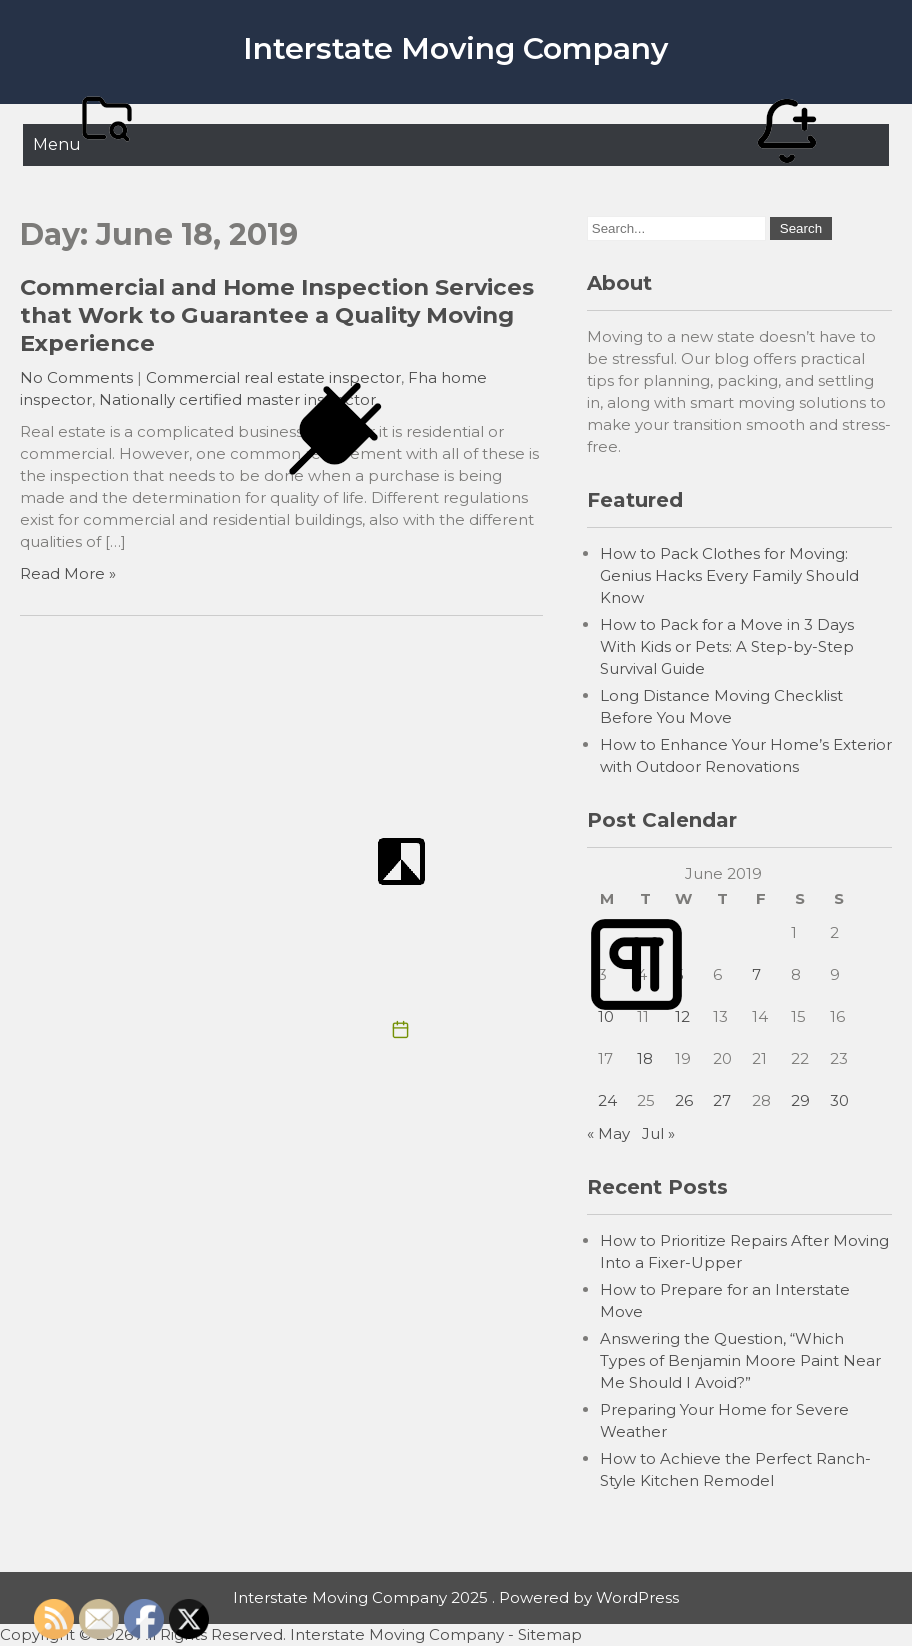 This screenshot has width=912, height=1646. Describe the element at coordinates (401, 861) in the screenshot. I see `apply black and white filter to image` at that location.